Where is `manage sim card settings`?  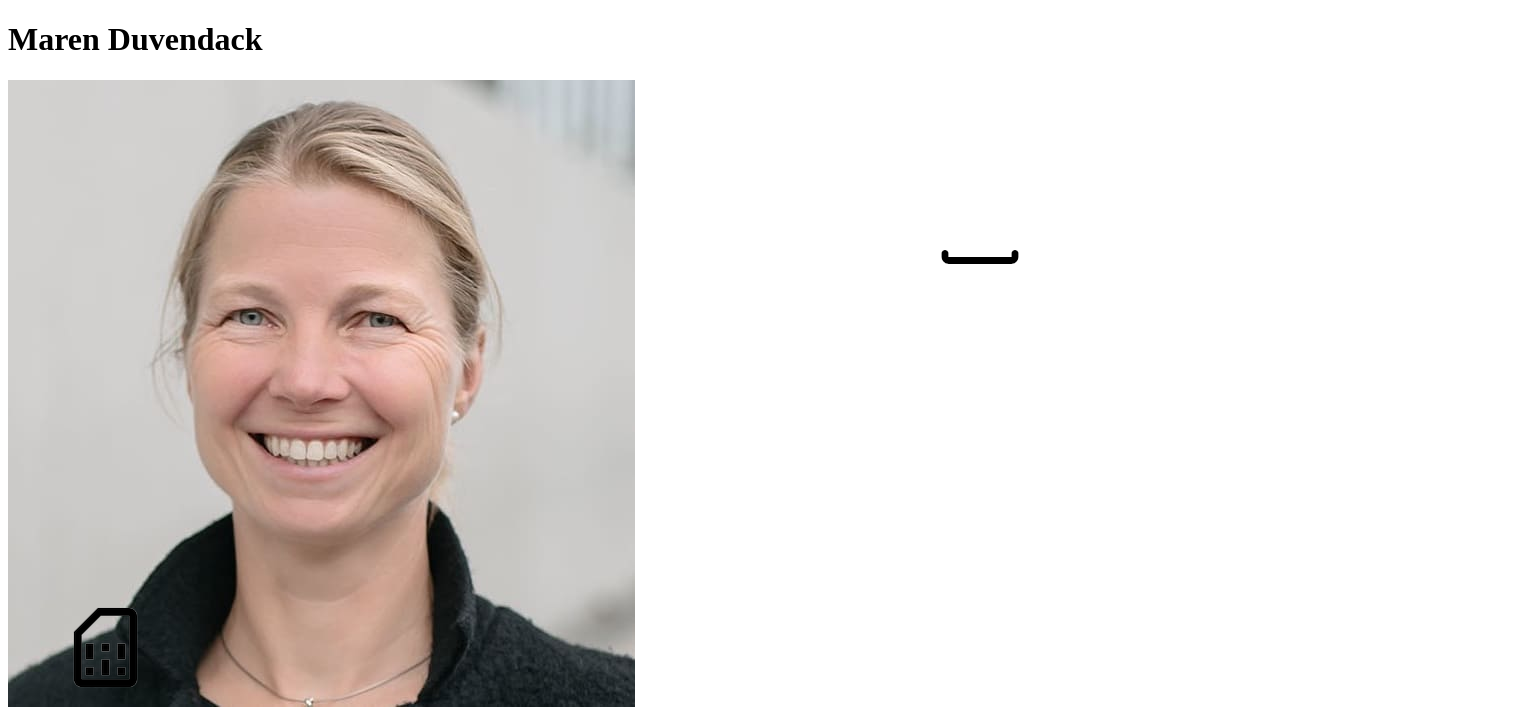
manage sim card settings is located at coordinates (105, 647).